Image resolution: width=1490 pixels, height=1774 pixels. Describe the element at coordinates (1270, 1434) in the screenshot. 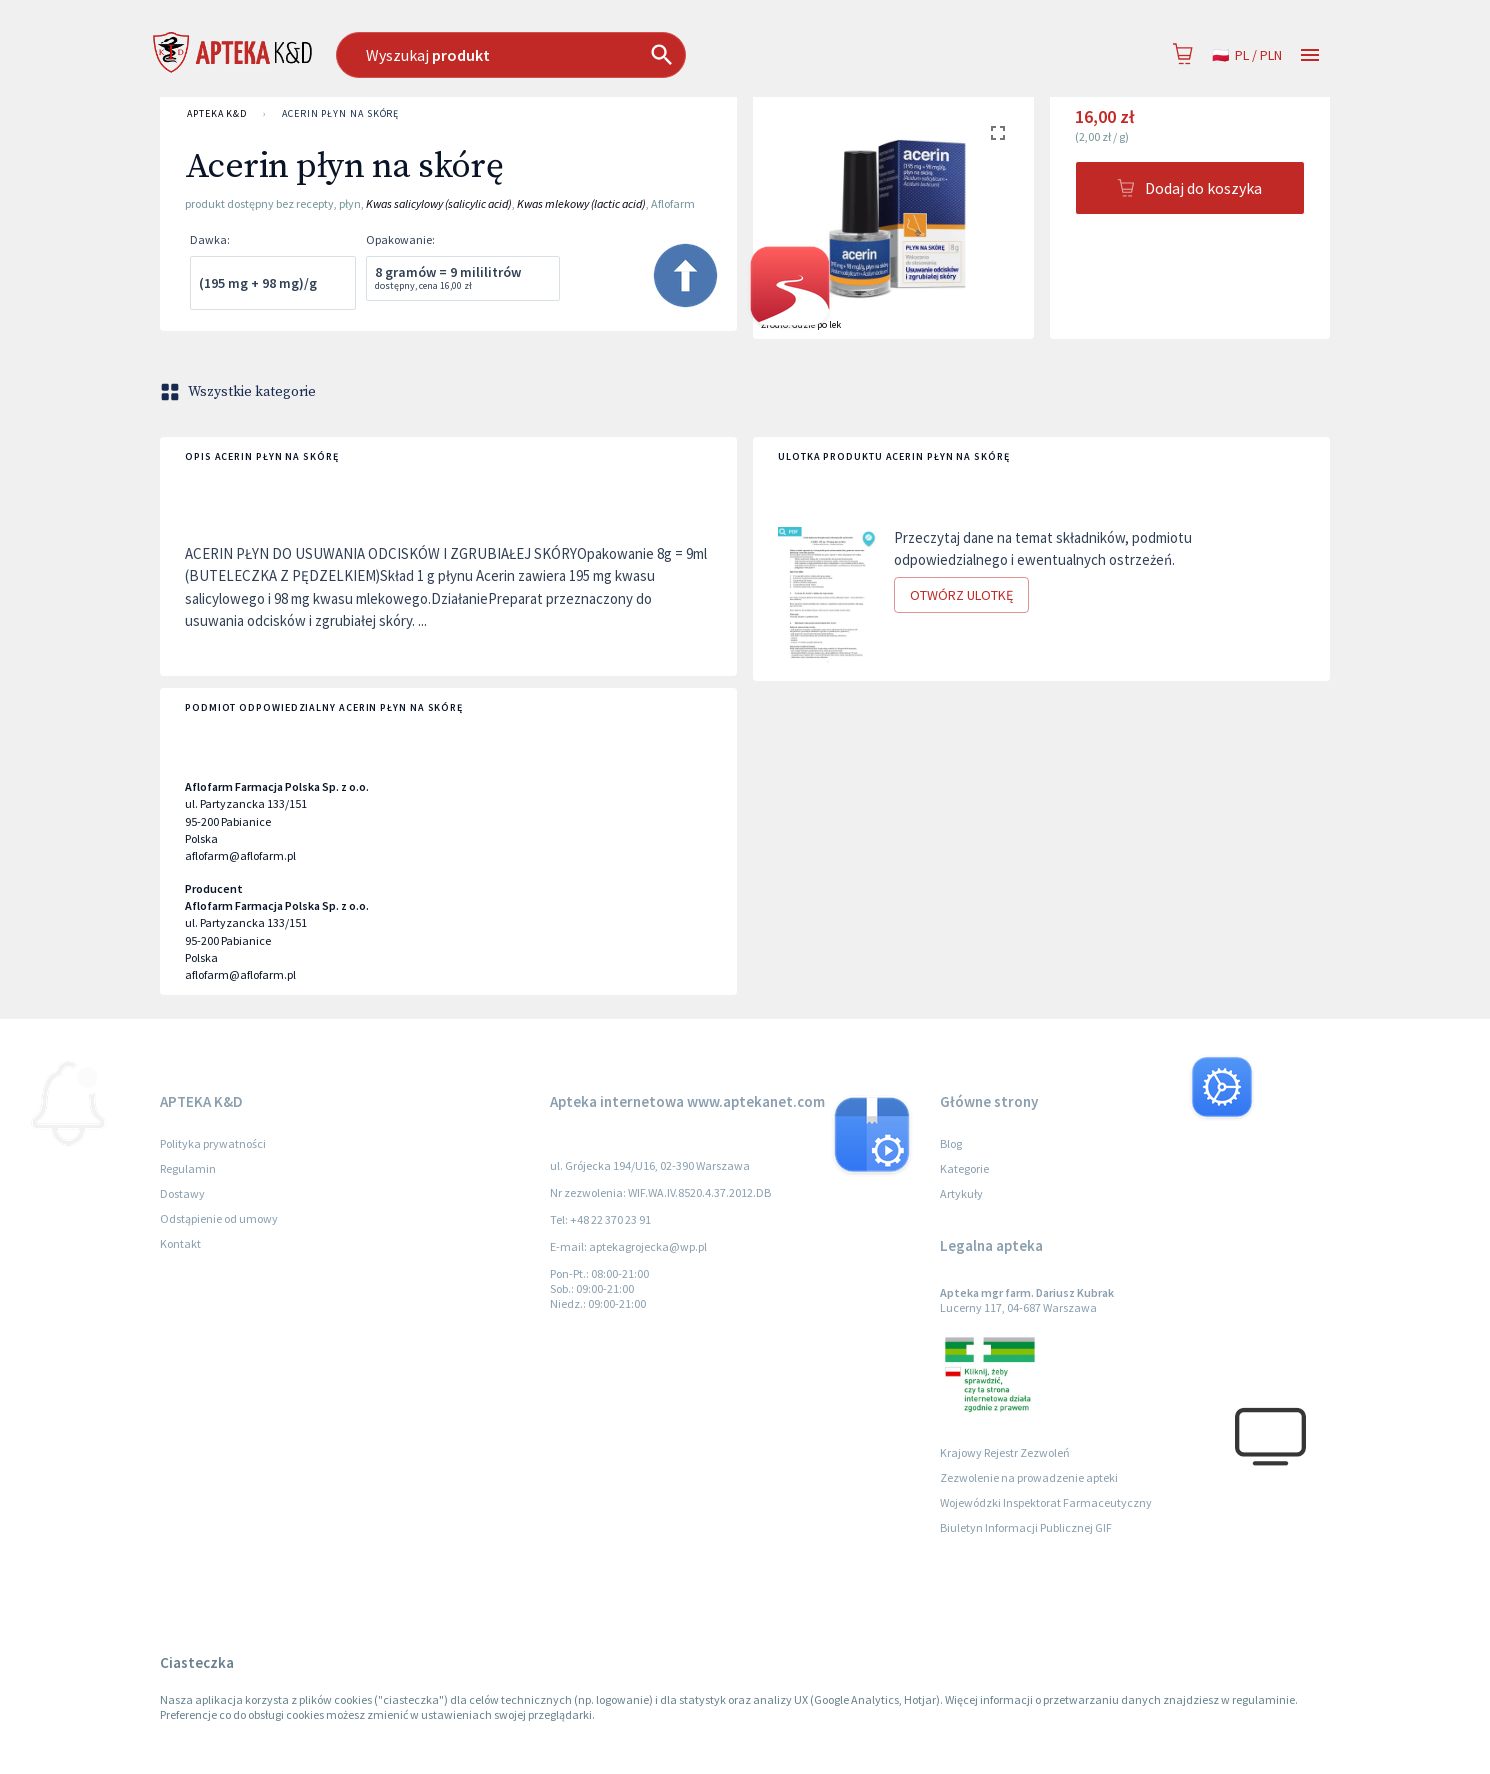

I see `indicates a desktop computer or workstation` at that location.